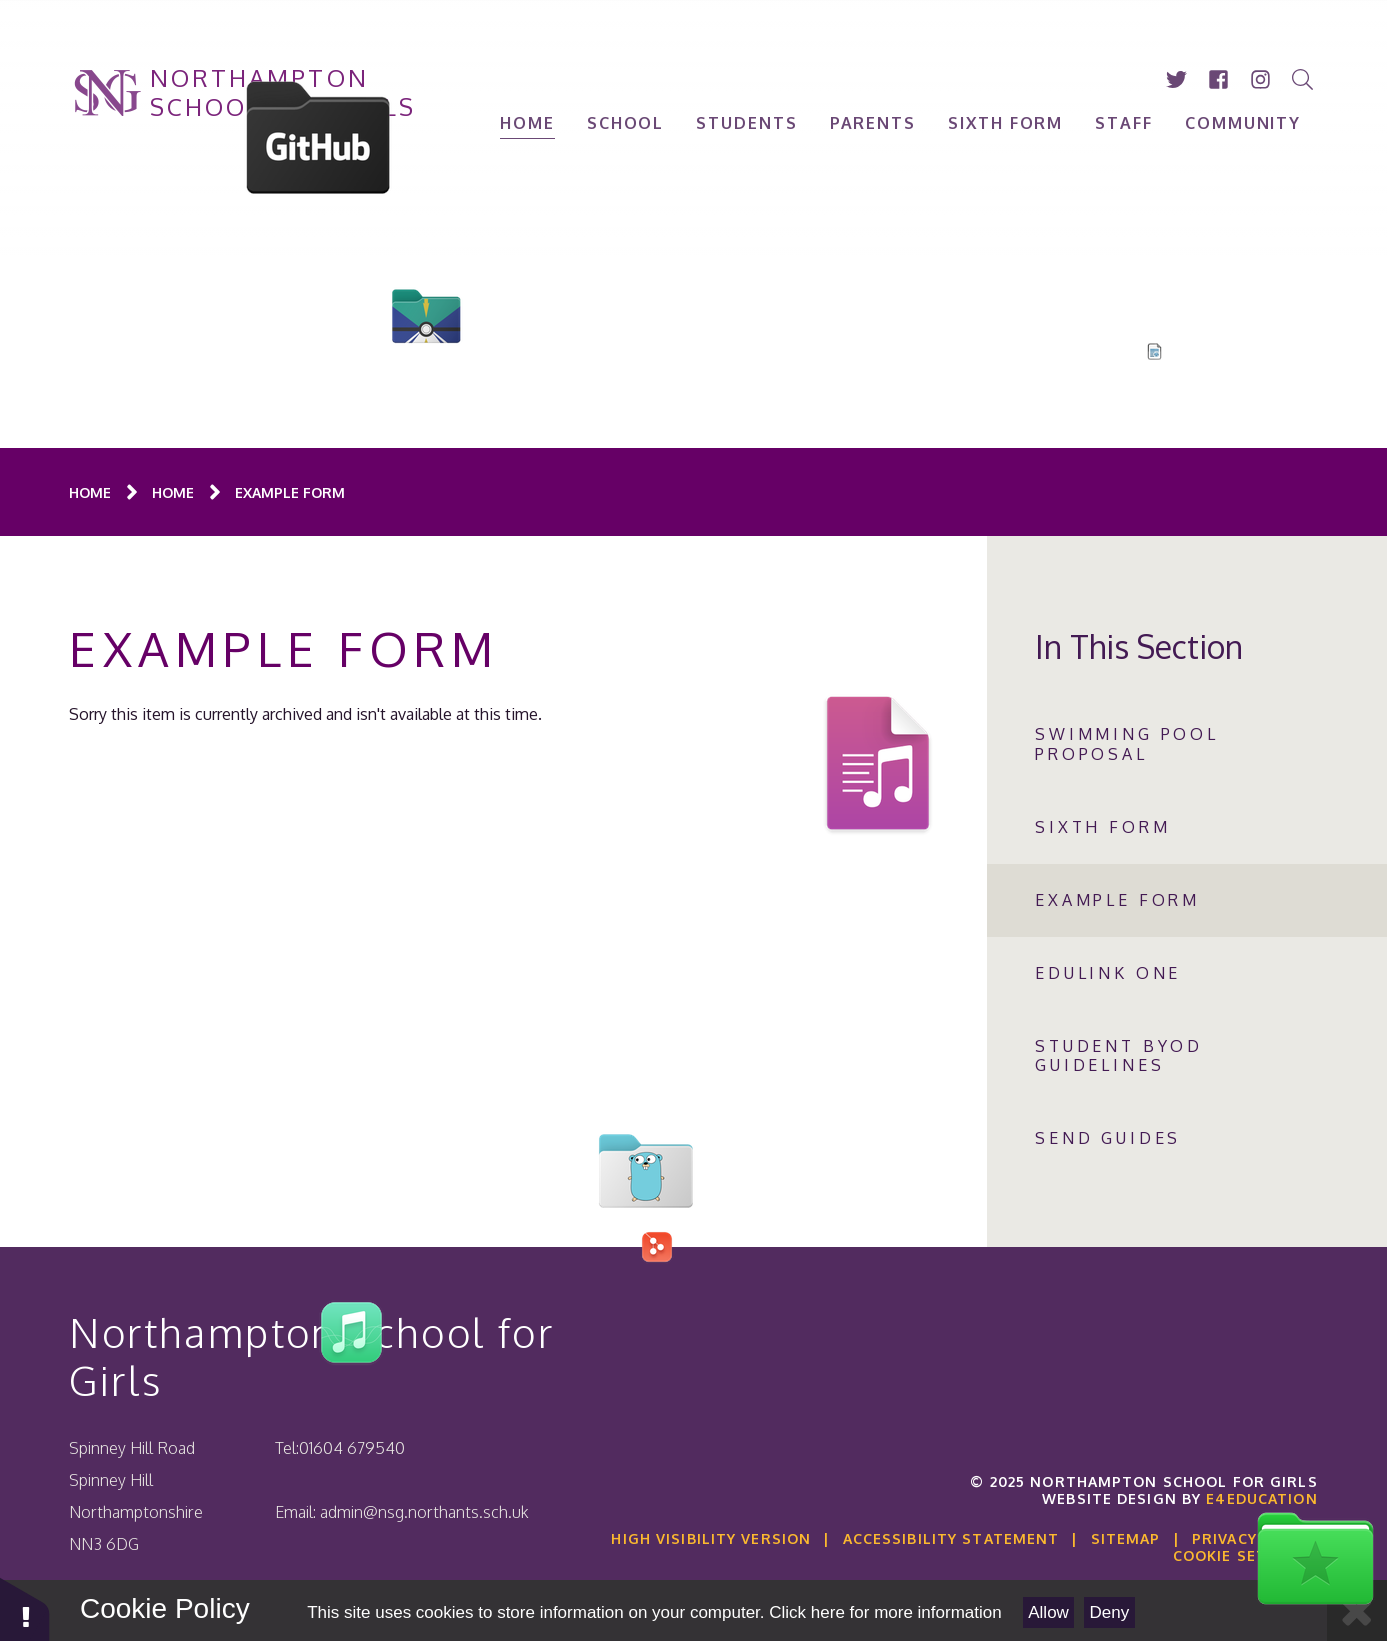  I want to click on open git version control application, so click(657, 1247).